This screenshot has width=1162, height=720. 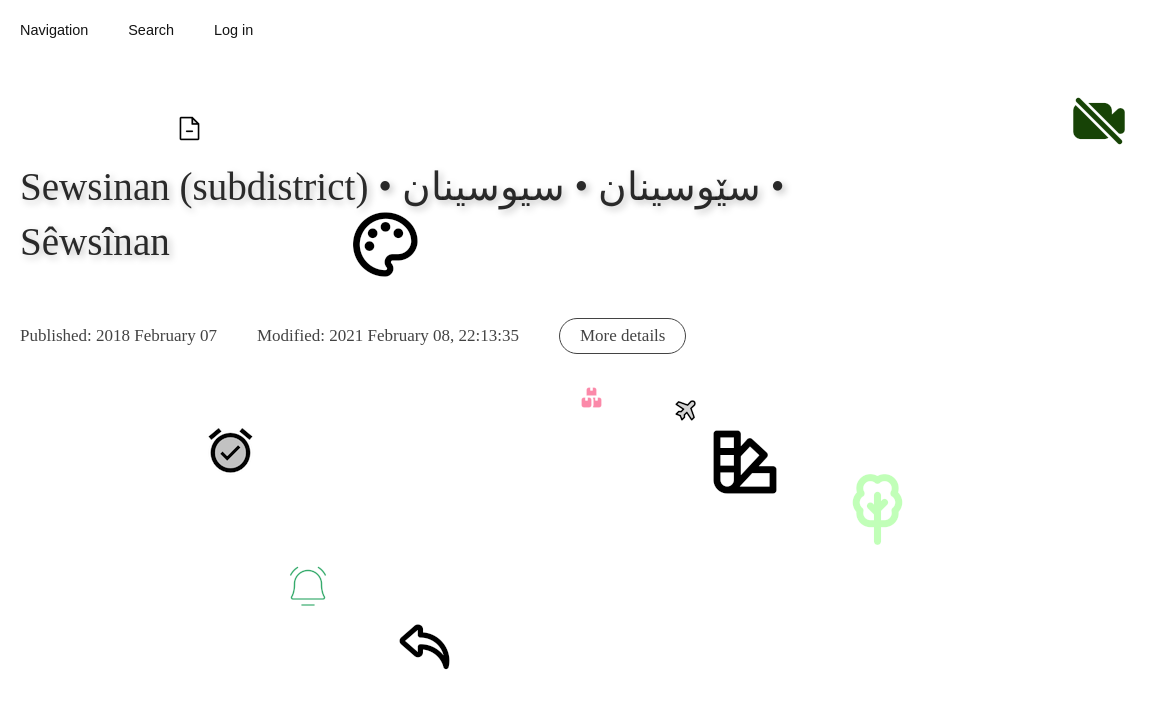 I want to click on access color palette or theme settings, so click(x=745, y=462).